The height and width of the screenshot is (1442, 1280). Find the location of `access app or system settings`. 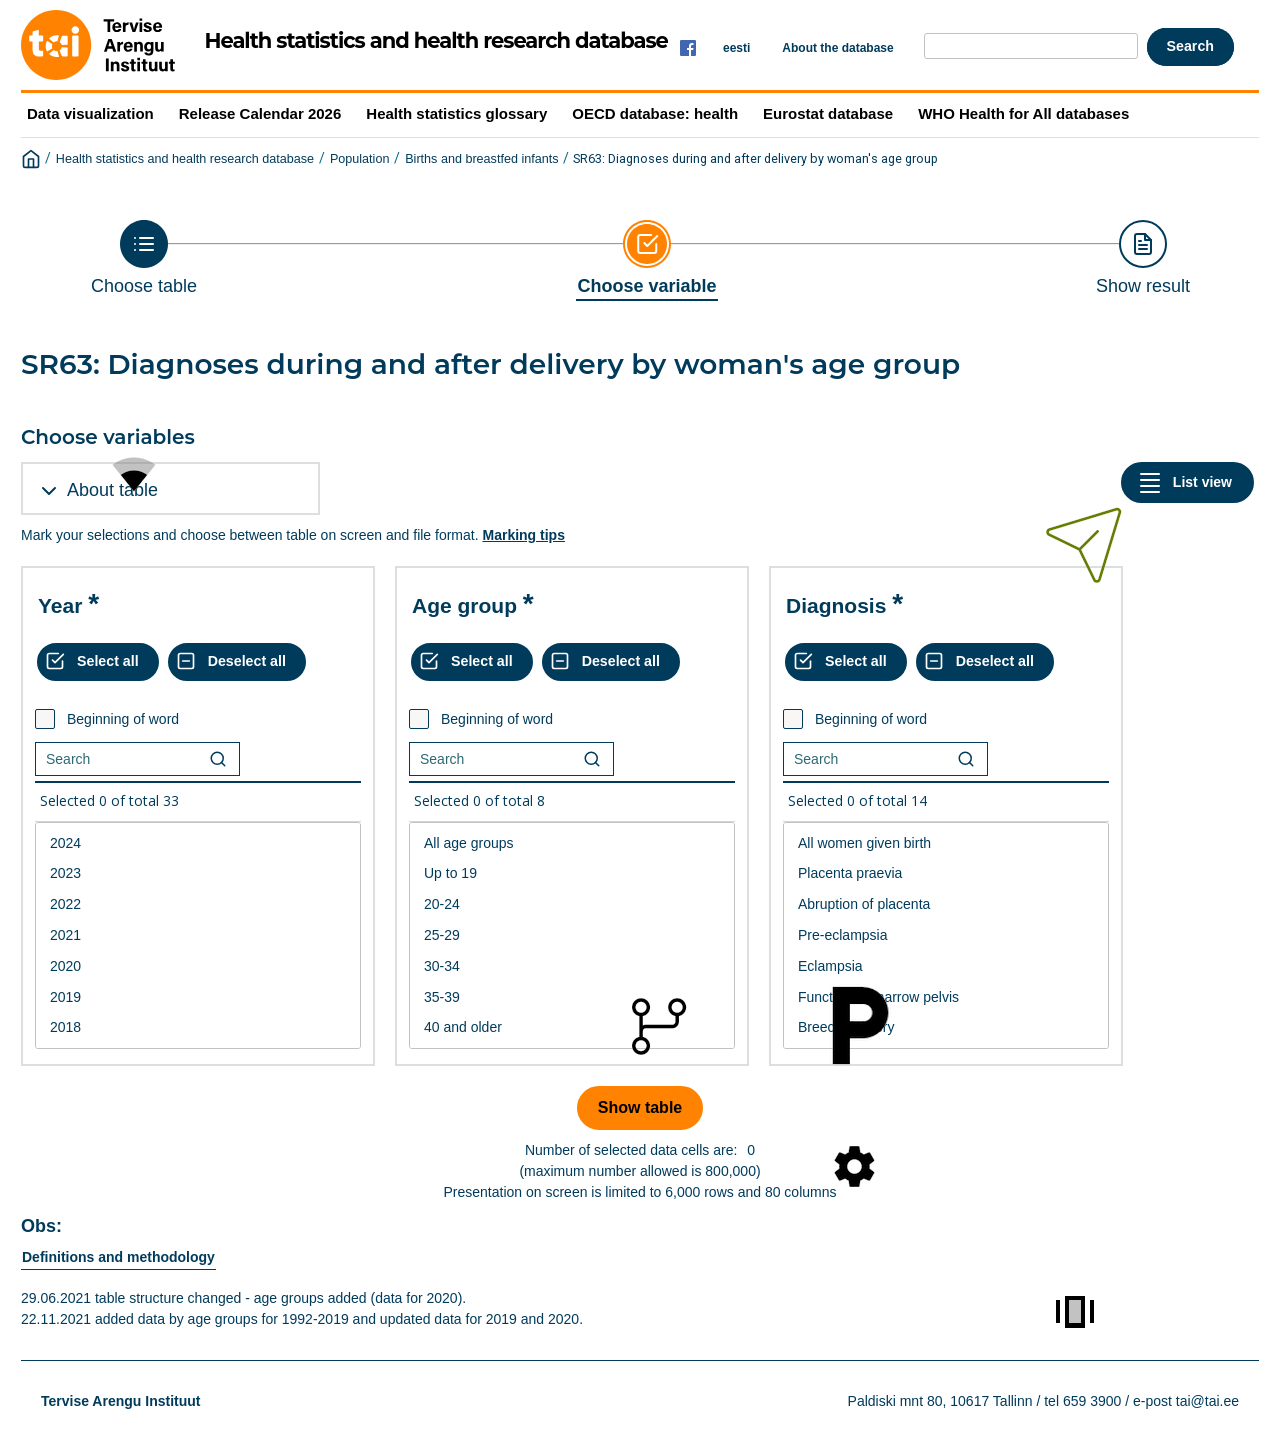

access app or system settings is located at coordinates (854, 1166).